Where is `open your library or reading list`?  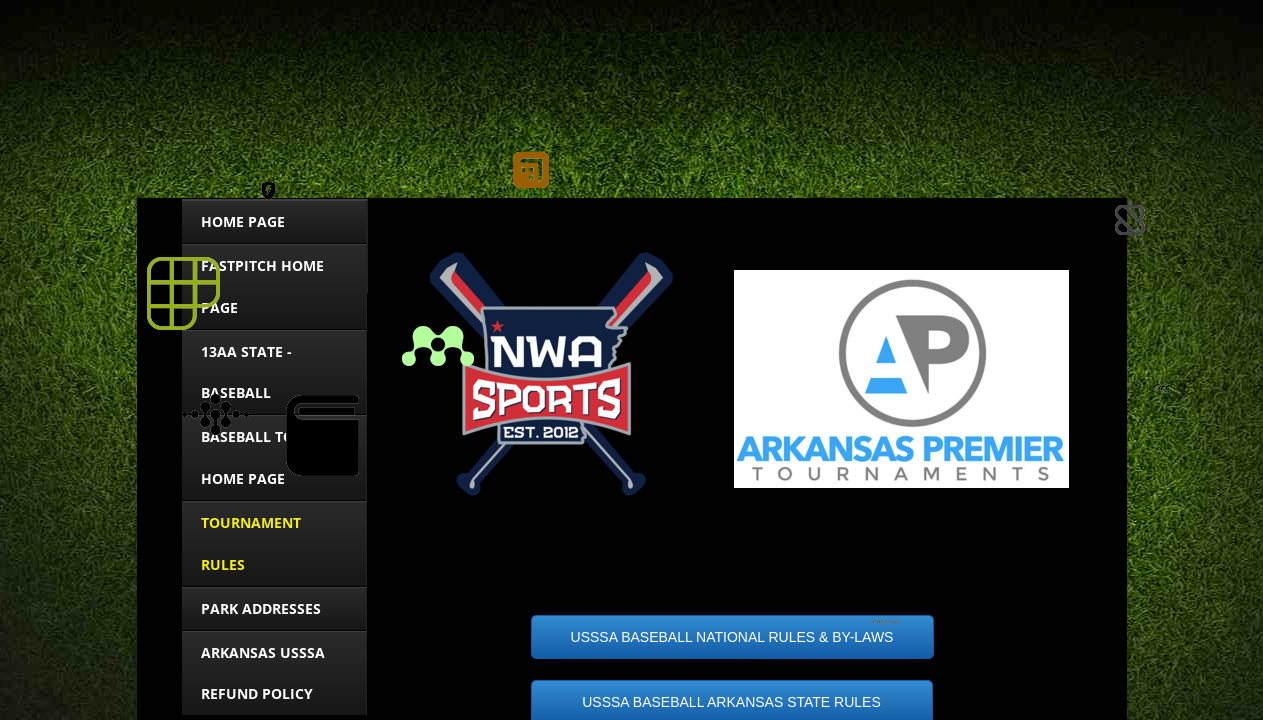
open your library or reading list is located at coordinates (322, 435).